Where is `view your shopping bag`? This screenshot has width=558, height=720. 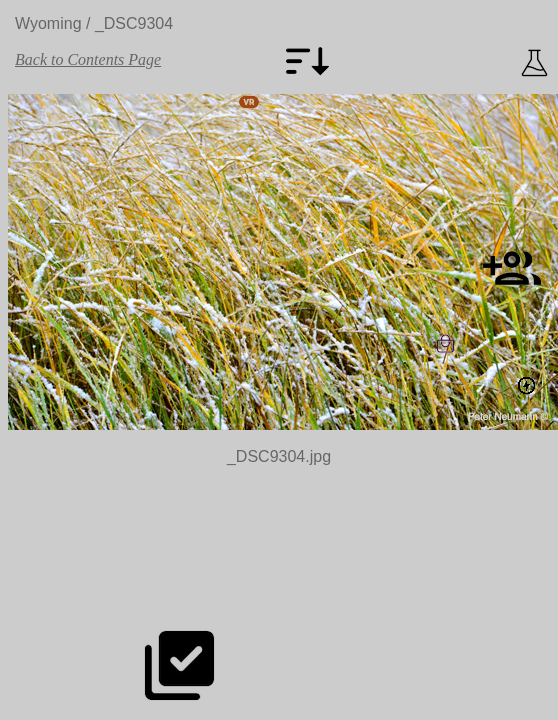
view your shopping bag is located at coordinates (445, 343).